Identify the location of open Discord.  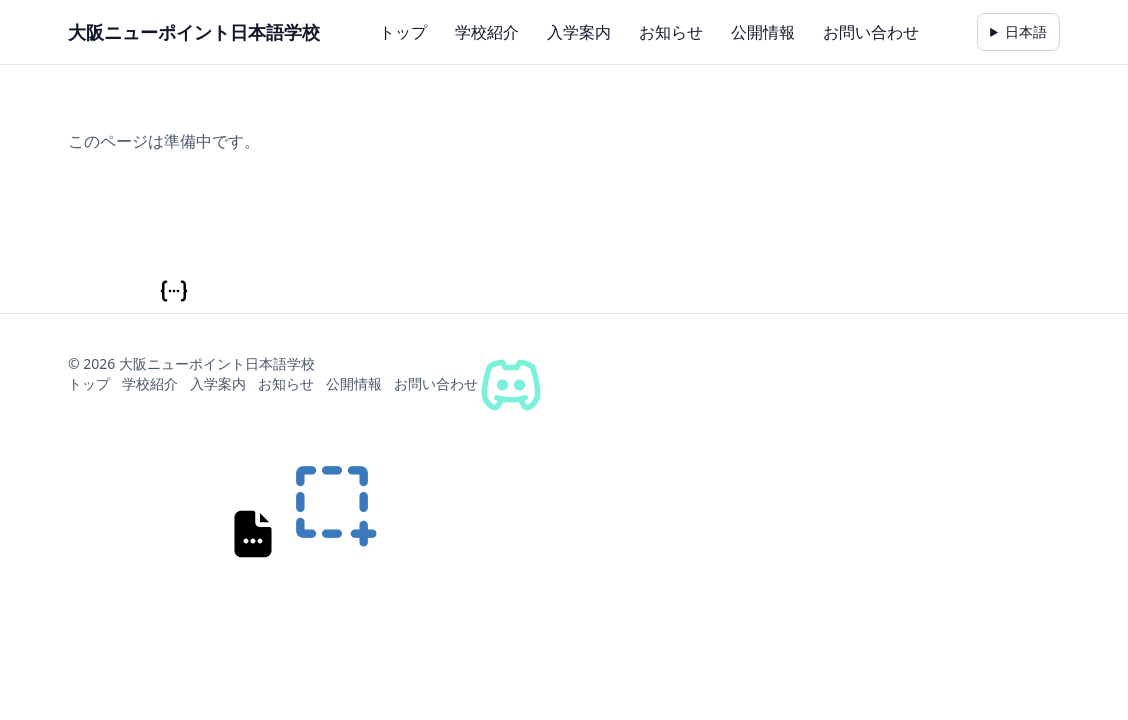
(511, 385).